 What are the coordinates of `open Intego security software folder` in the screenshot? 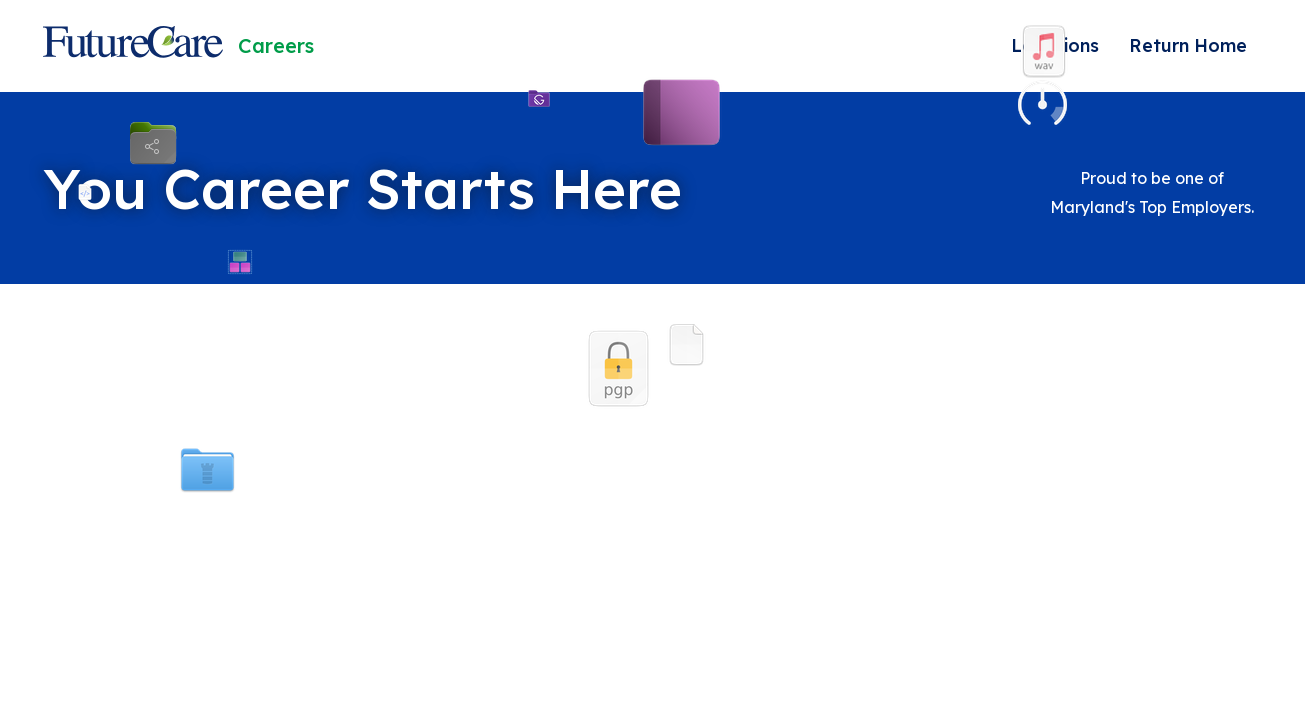 It's located at (207, 469).